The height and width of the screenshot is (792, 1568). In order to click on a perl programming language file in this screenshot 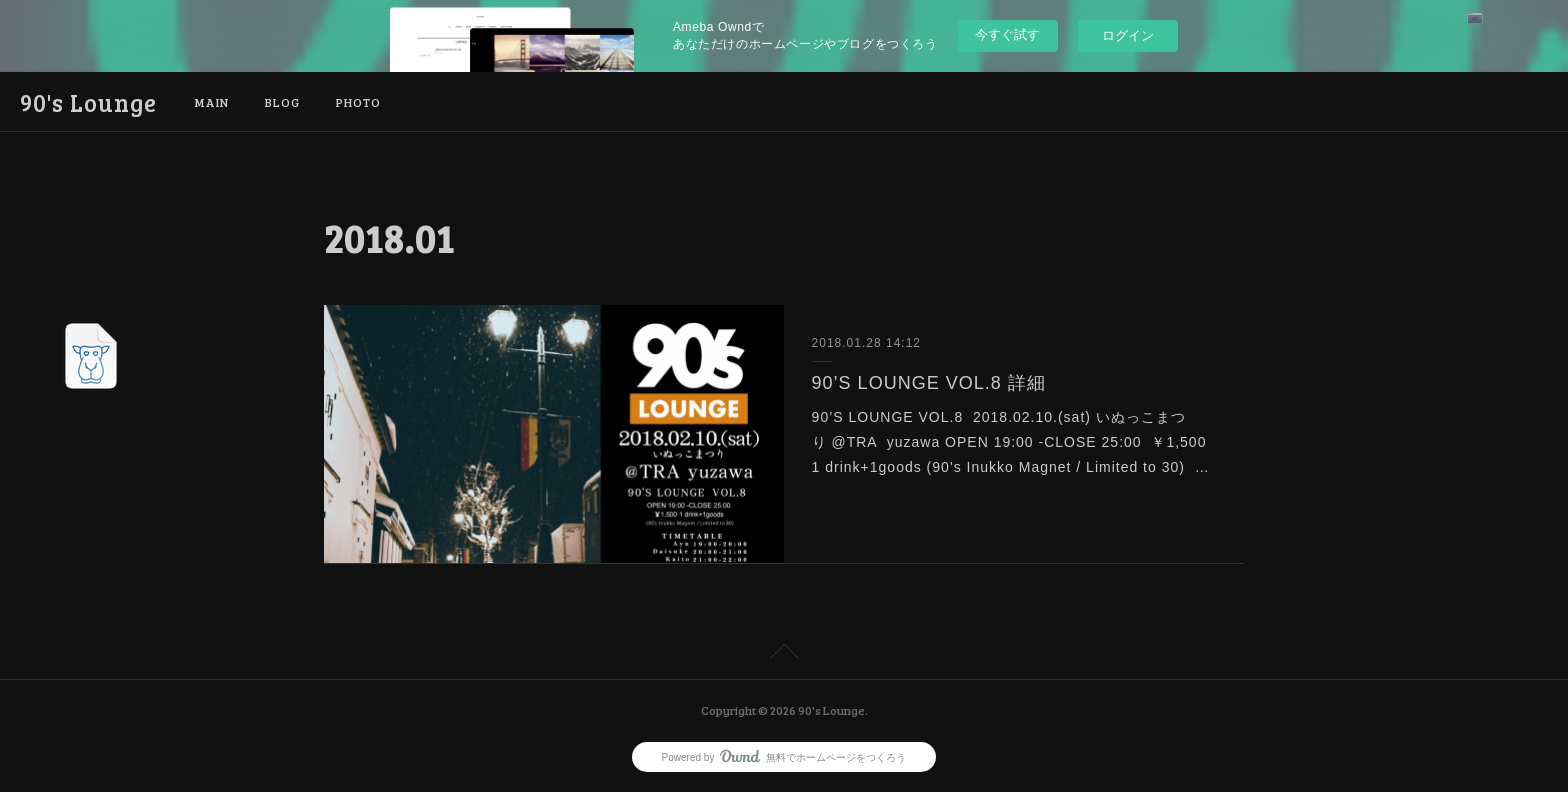, I will do `click(91, 356)`.